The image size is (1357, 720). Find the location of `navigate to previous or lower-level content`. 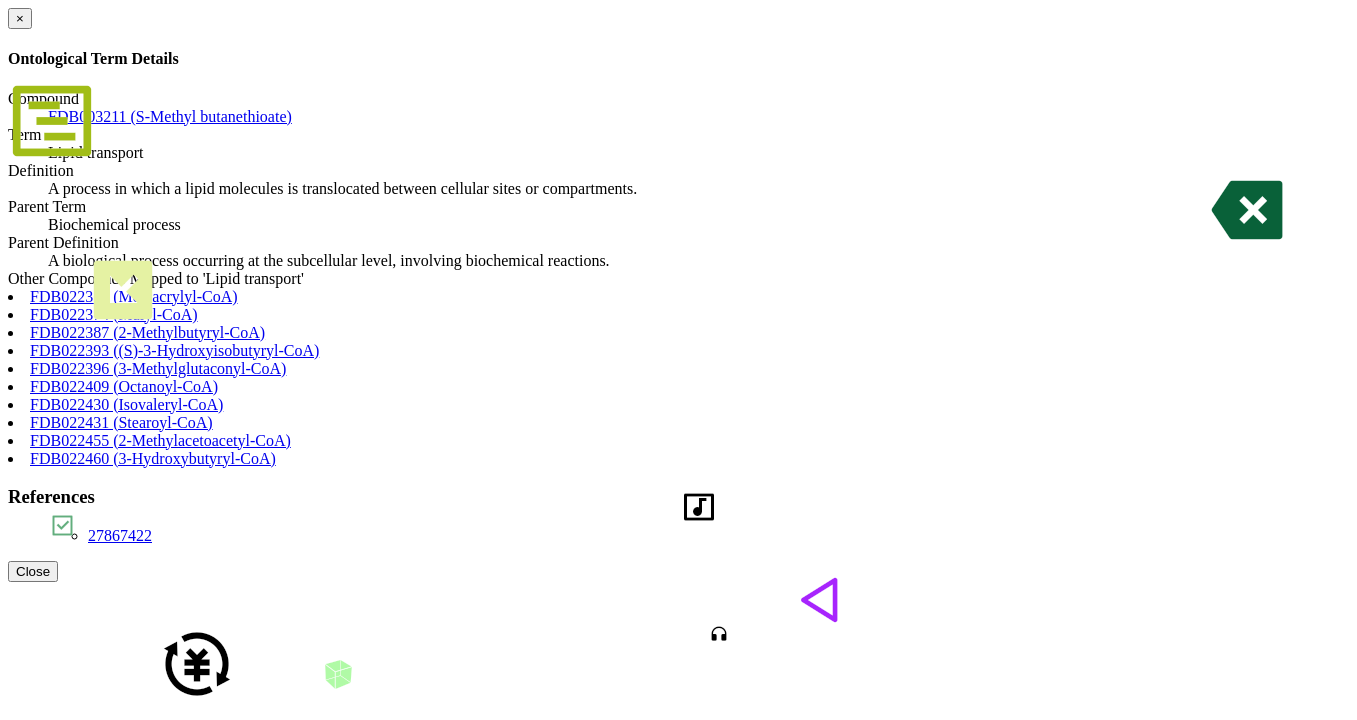

navigate to previous or lower-level content is located at coordinates (123, 290).